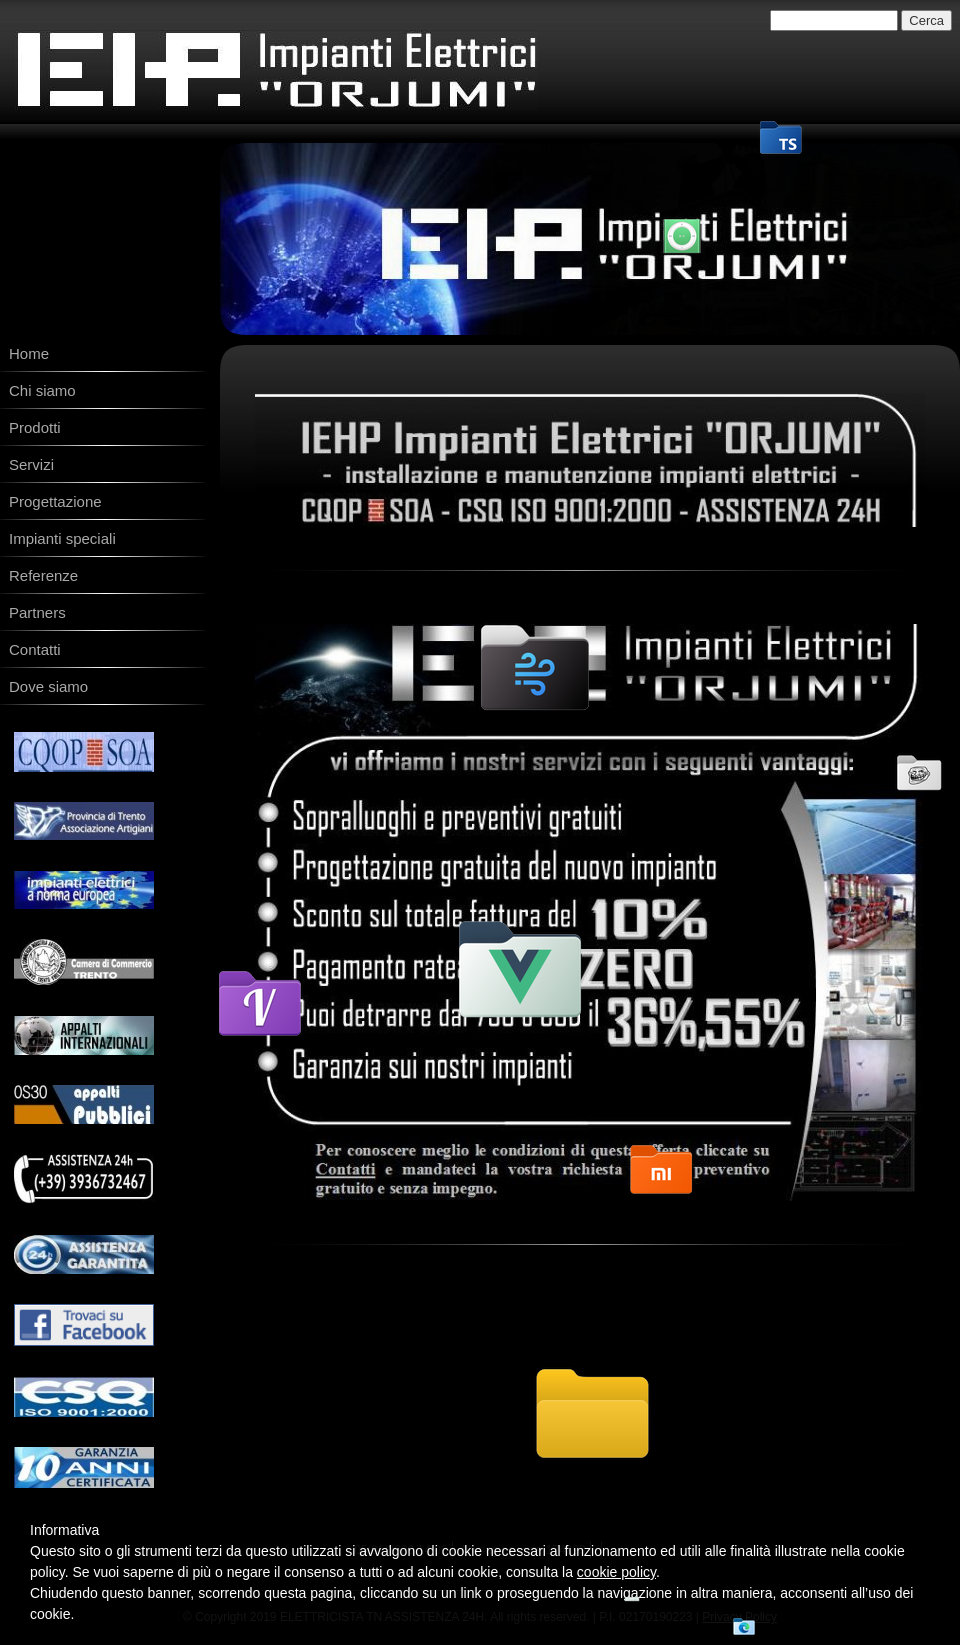 This screenshot has height=1645, width=960. I want to click on open xiaomi-related files folder, so click(661, 1171).